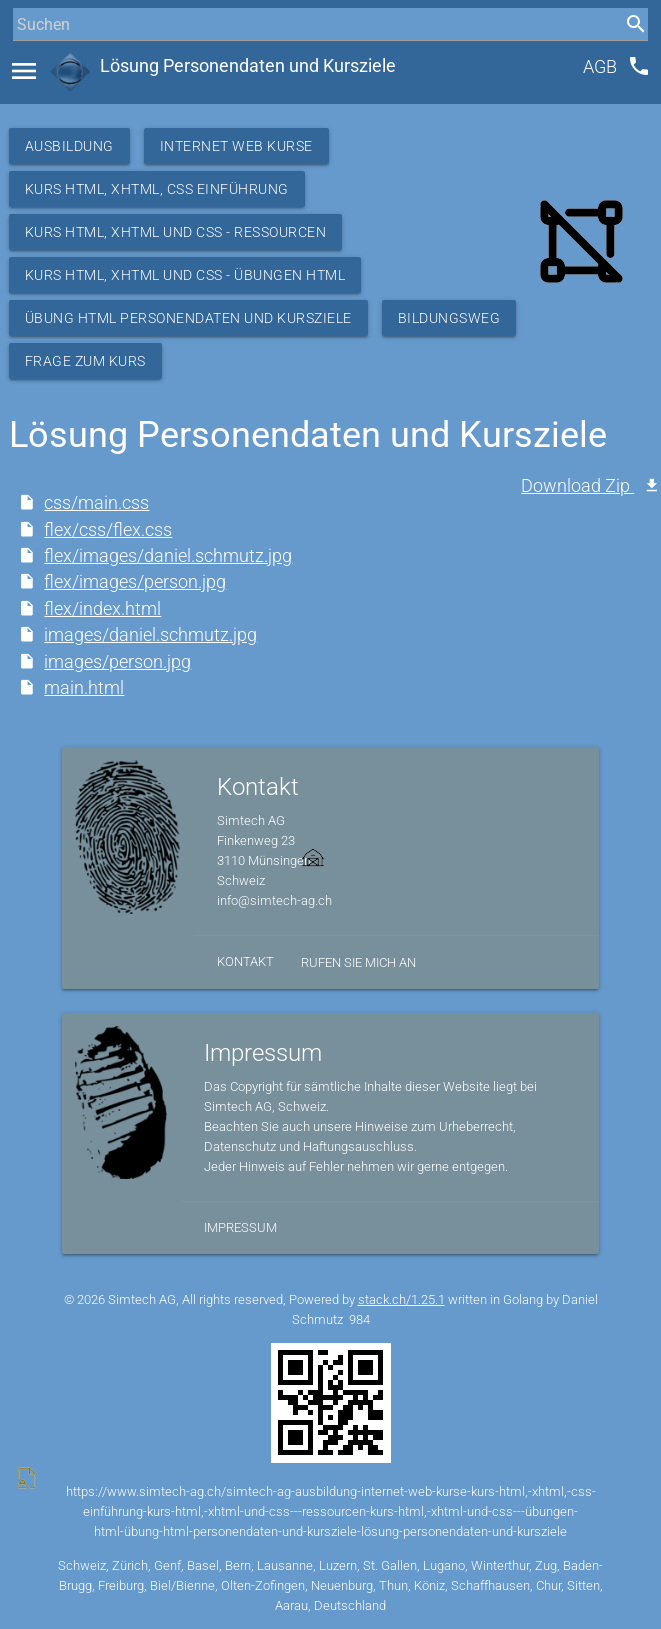 Image resolution: width=661 pixels, height=1629 pixels. I want to click on access farm or agricultural settings, so click(313, 859).